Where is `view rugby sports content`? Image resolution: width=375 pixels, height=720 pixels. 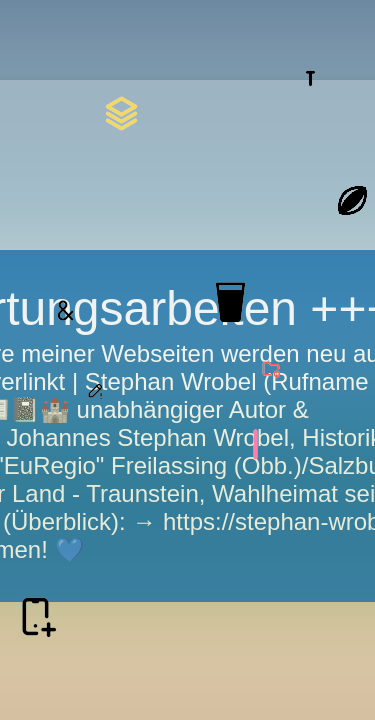
view rugby sports content is located at coordinates (352, 200).